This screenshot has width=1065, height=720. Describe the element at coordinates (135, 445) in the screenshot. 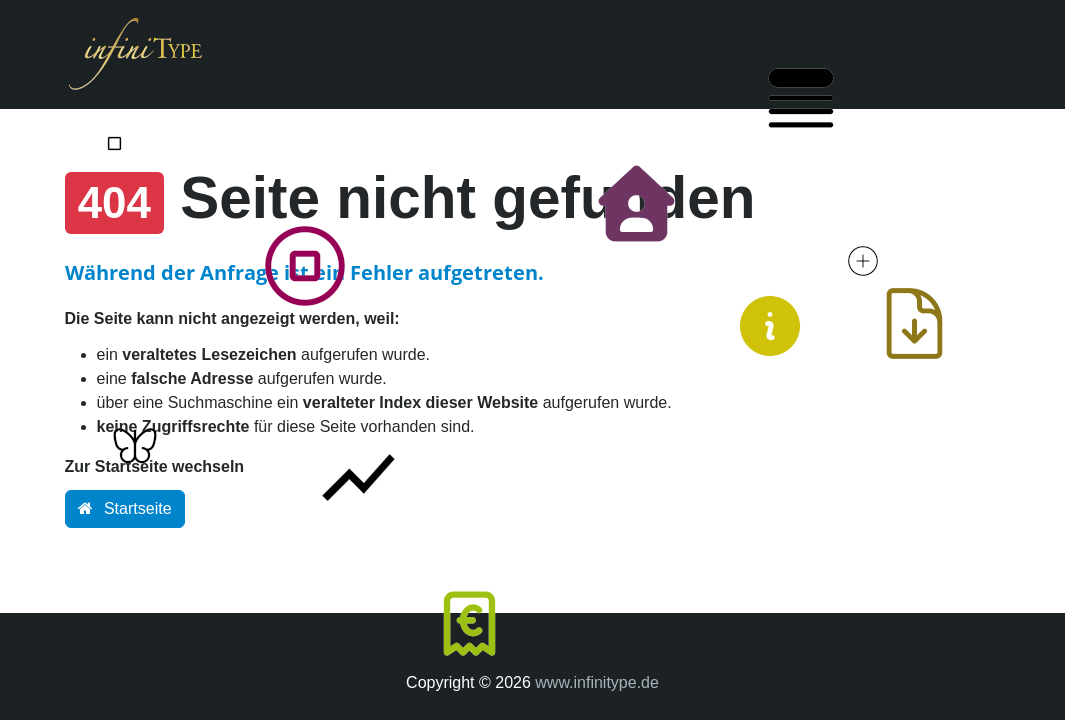

I see `indicates a lightweight or delicate mode` at that location.